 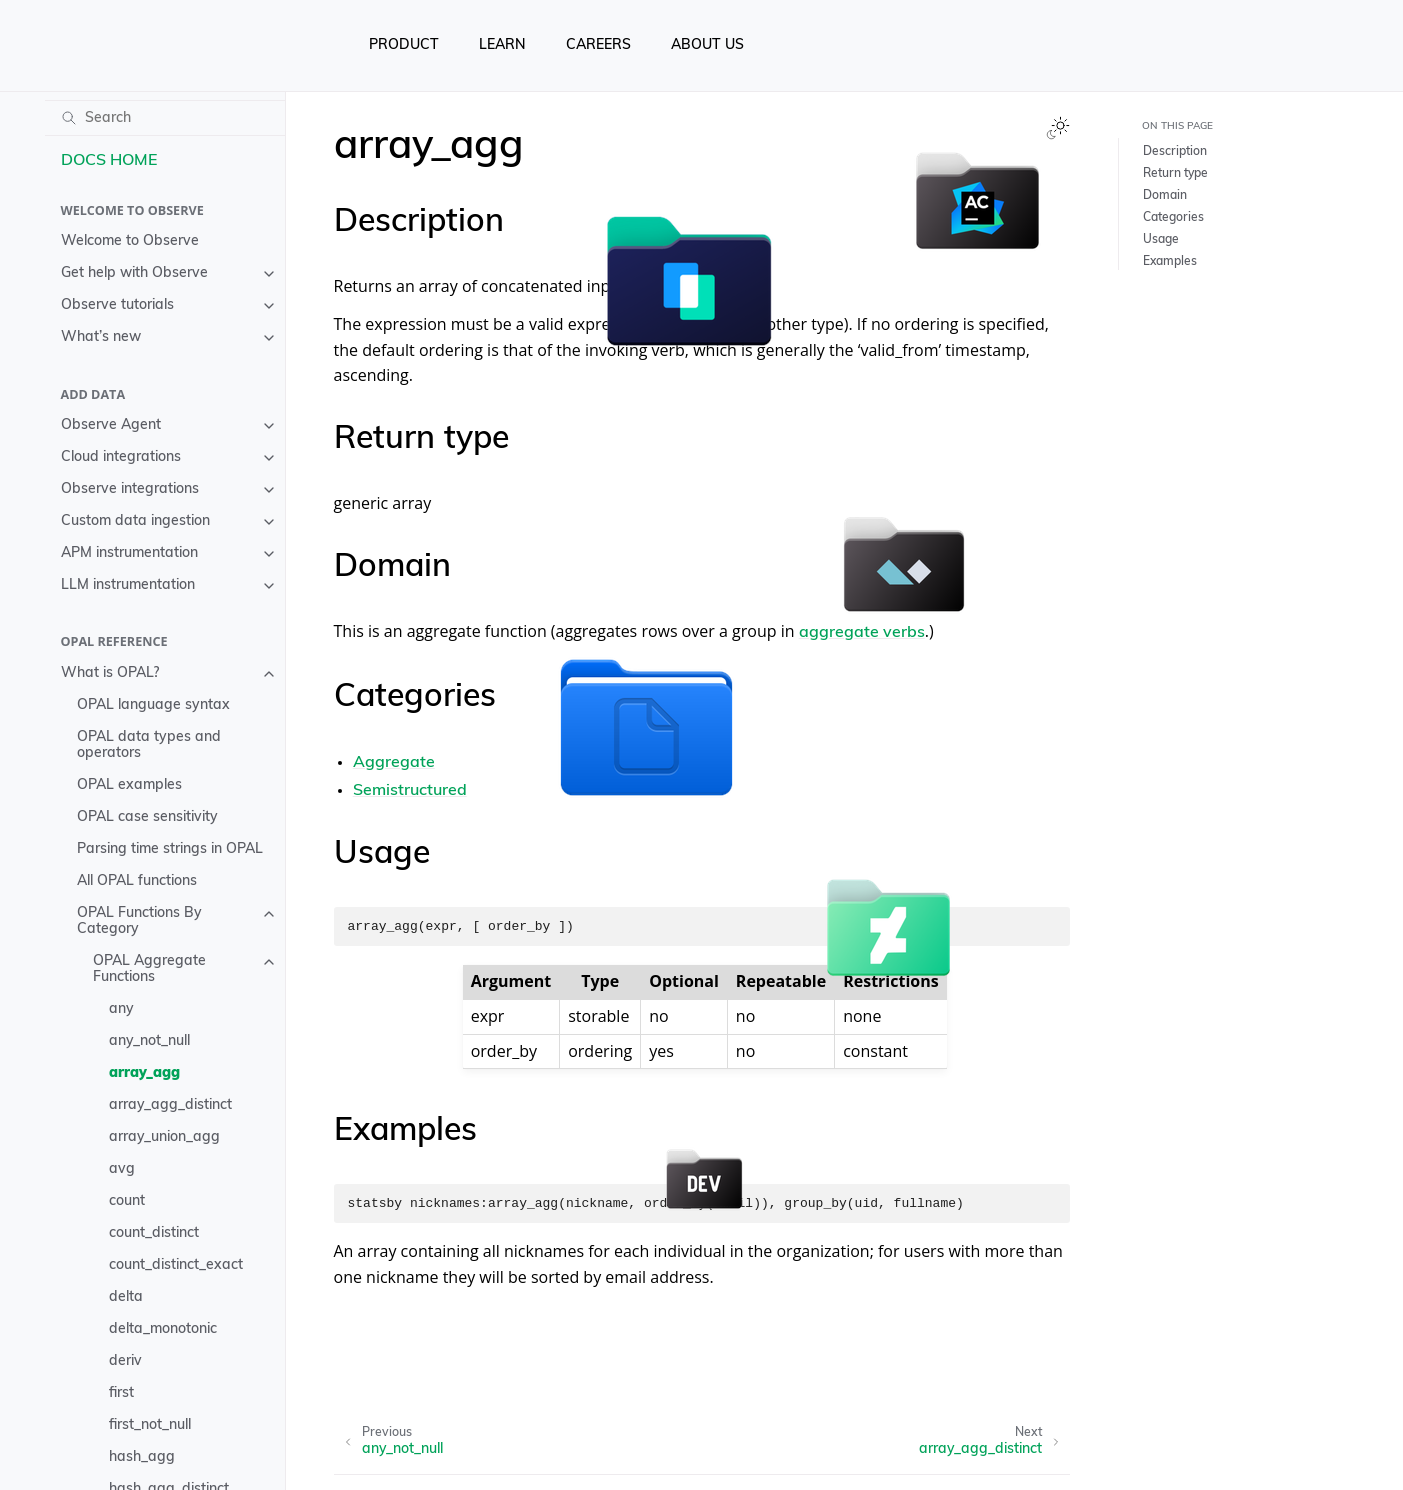 What do you see at coordinates (888, 931) in the screenshot?
I see `open your DeviantArt downloads folder` at bounding box center [888, 931].